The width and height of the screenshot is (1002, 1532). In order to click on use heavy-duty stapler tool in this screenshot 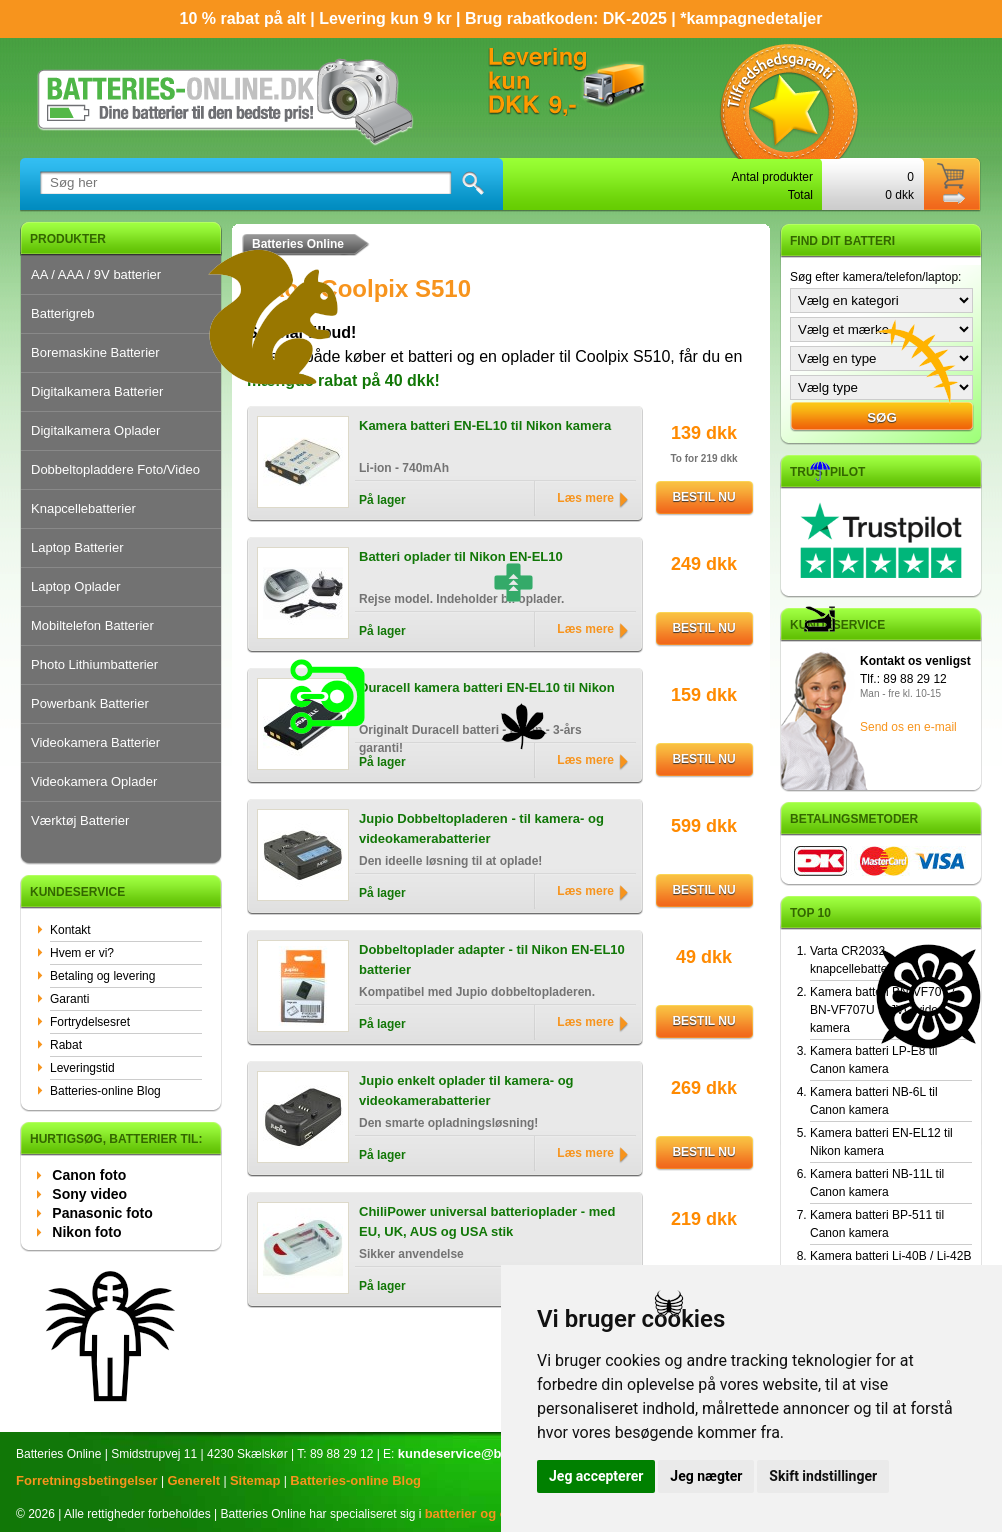, I will do `click(819, 618)`.